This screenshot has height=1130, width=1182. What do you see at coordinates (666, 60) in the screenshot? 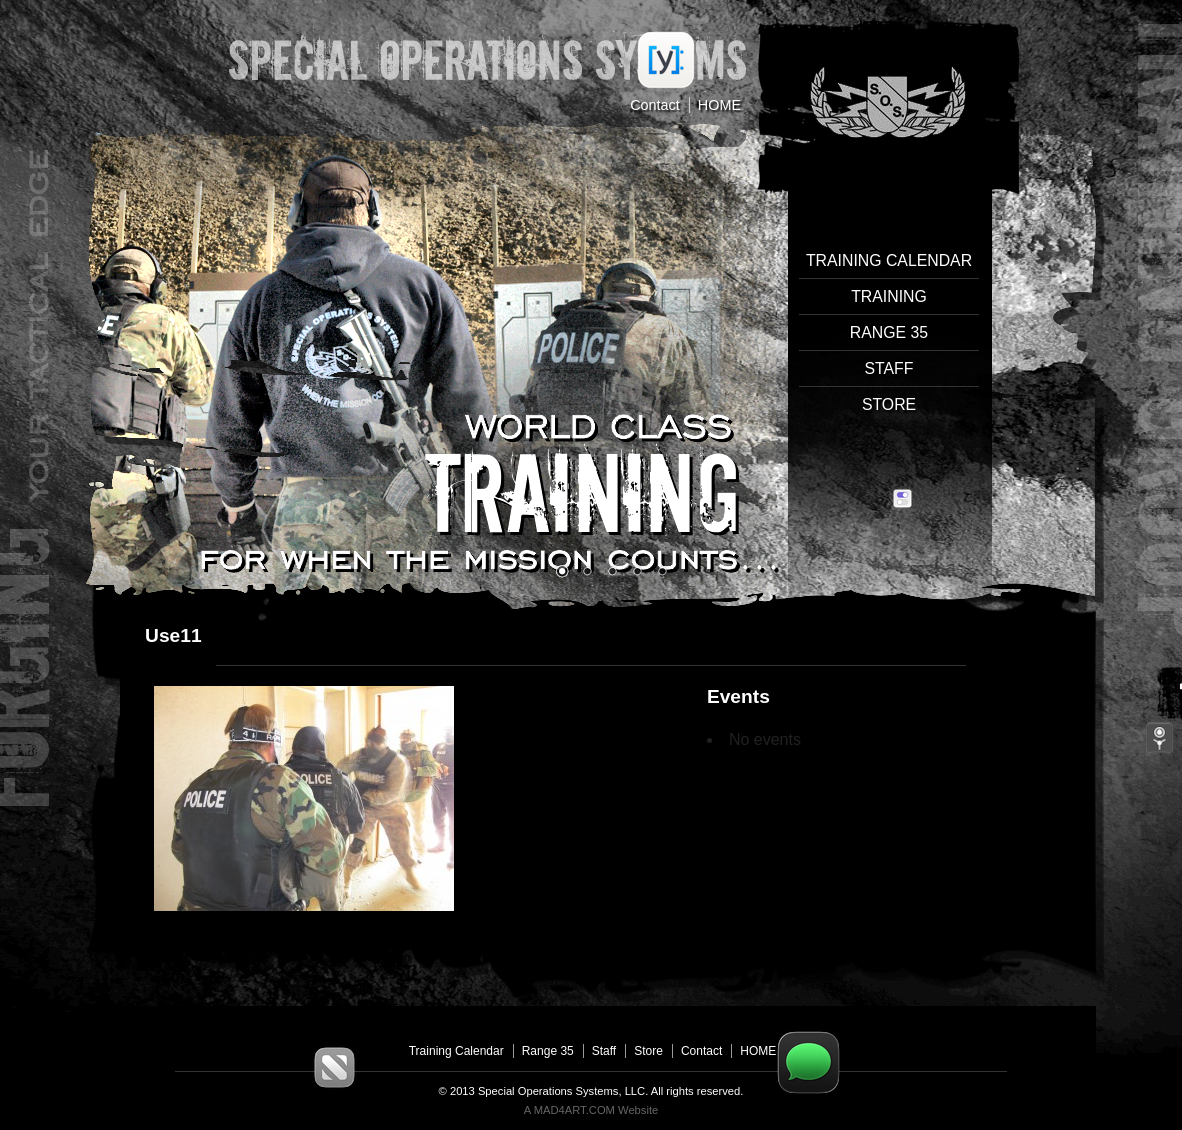
I see `open jupyter notebook for interactive python coding` at bounding box center [666, 60].